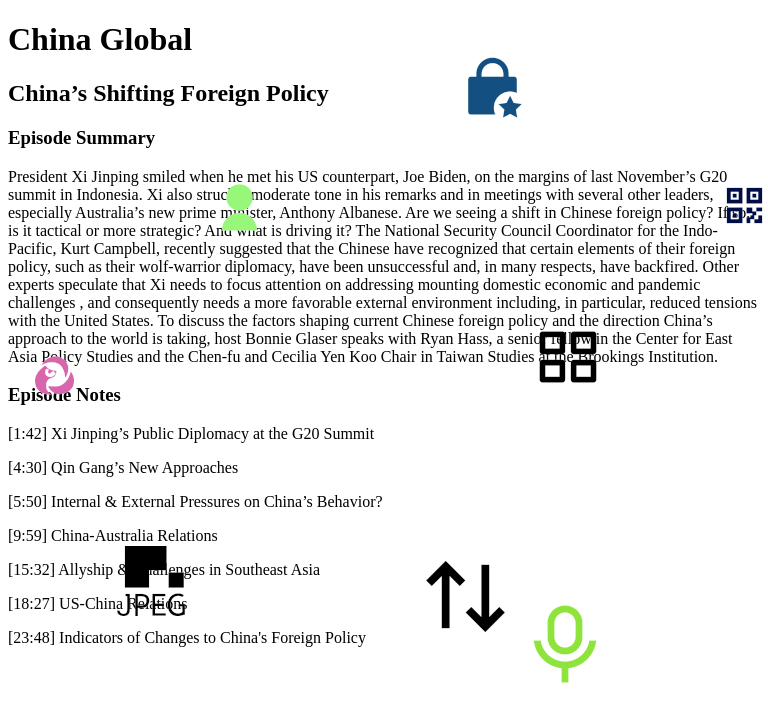 This screenshot has height=720, width=768. I want to click on FerretDB brand logo, so click(54, 375).